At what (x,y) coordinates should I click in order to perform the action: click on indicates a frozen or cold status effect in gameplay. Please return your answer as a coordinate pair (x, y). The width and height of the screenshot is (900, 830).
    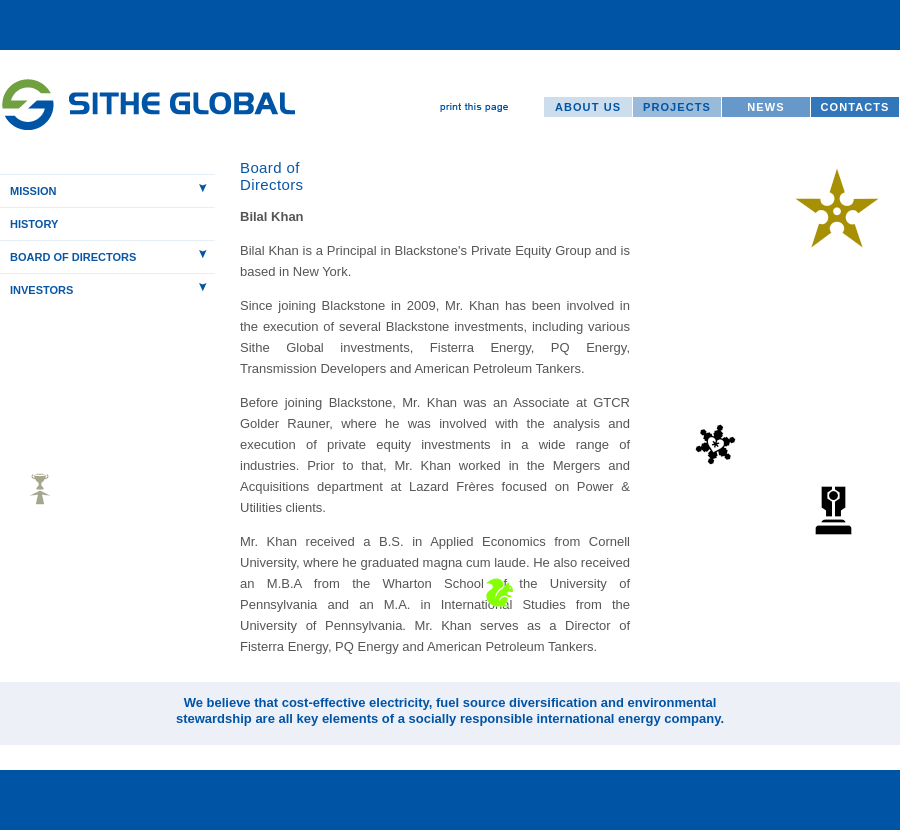
    Looking at the image, I should click on (715, 444).